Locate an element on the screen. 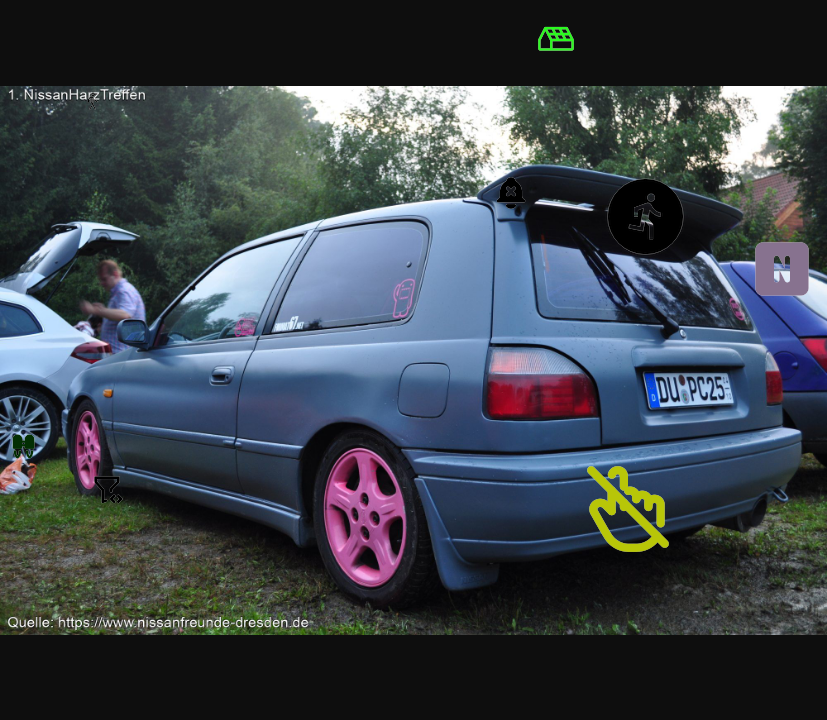  select walking directions is located at coordinates (93, 101).